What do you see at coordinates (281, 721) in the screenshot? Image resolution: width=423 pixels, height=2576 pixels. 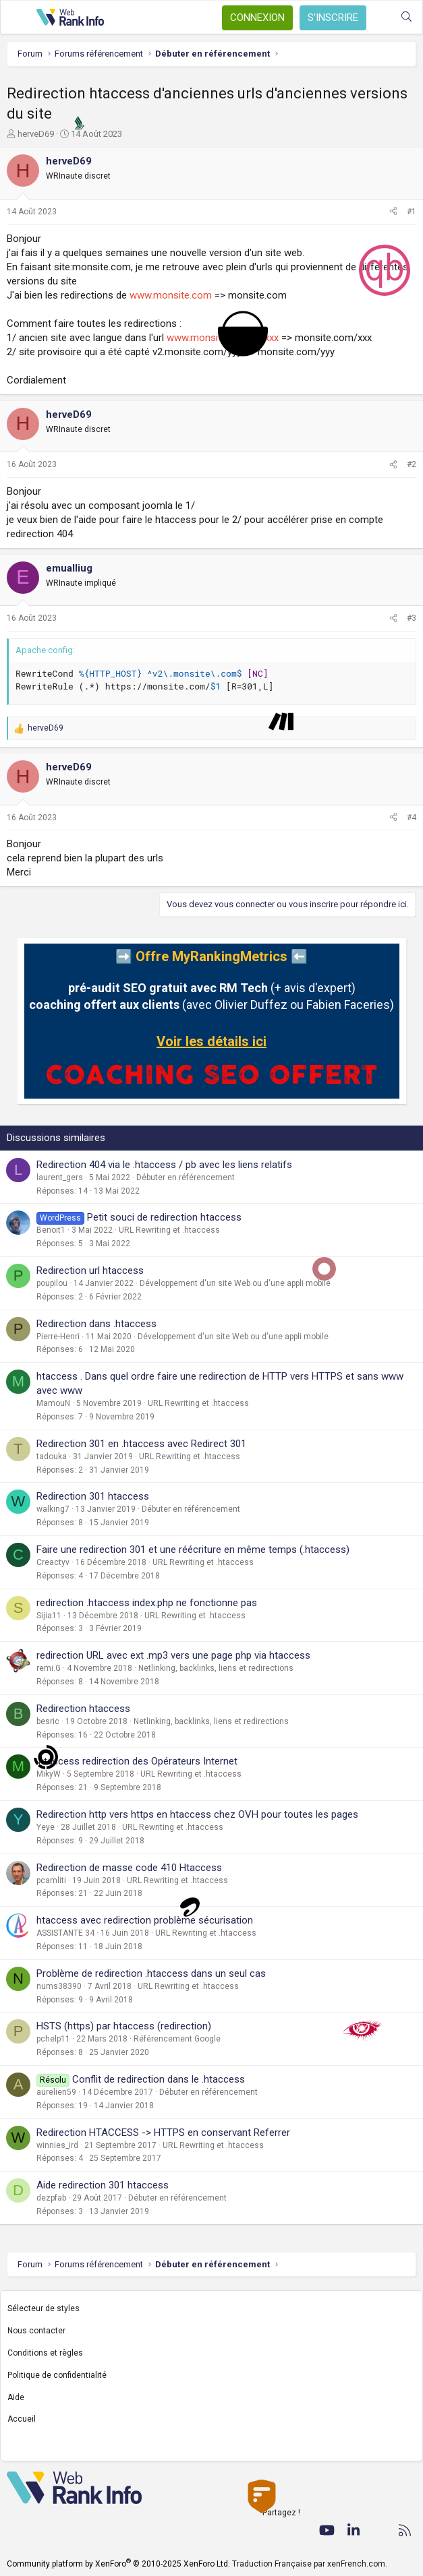 I see `Make automation platform logo` at bounding box center [281, 721].